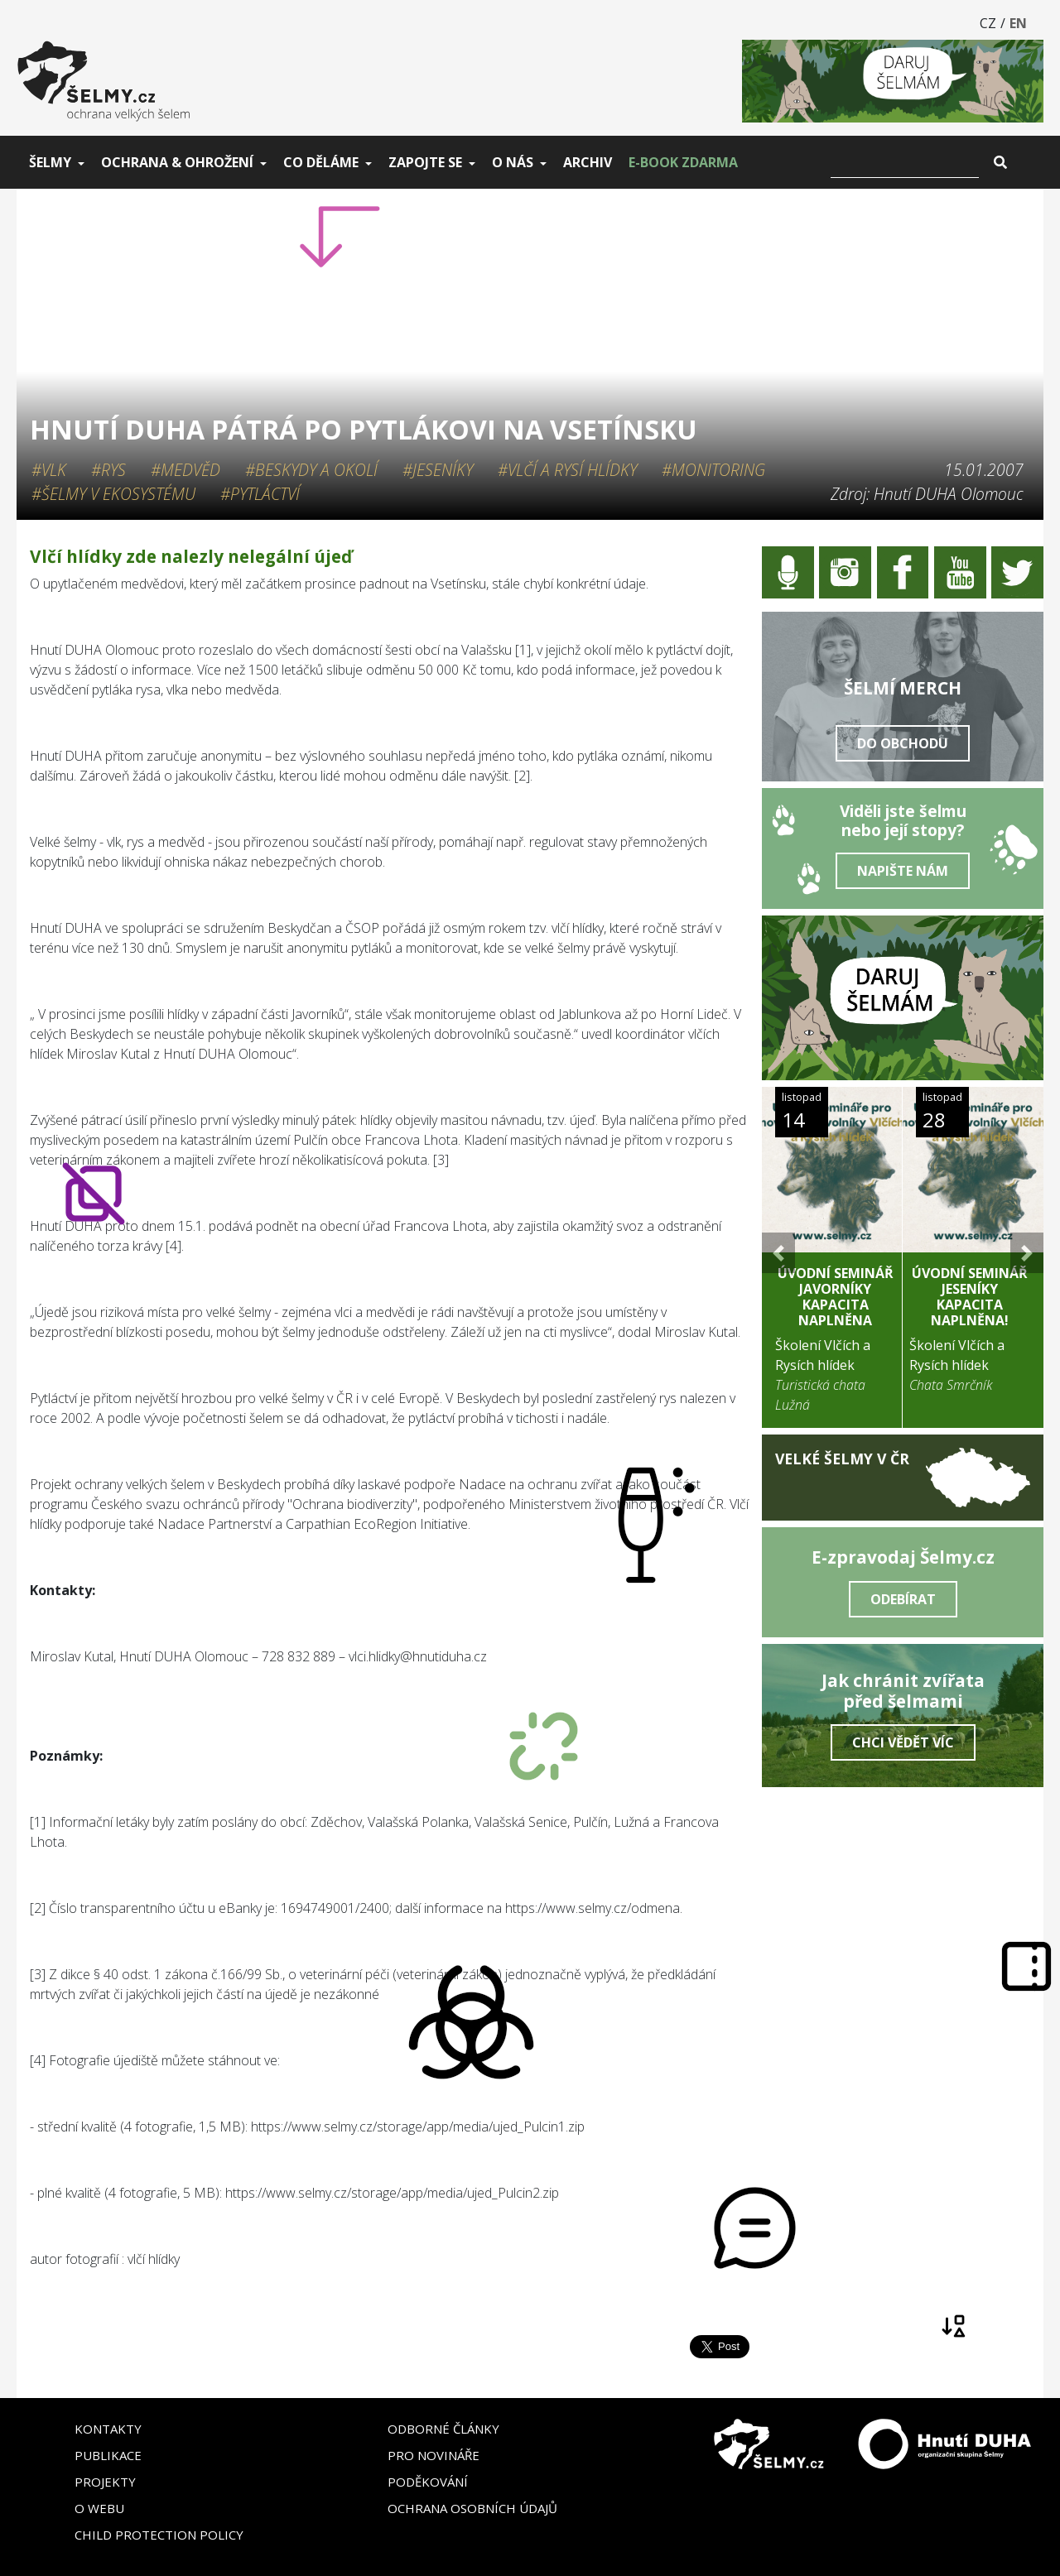 This screenshot has width=1060, height=2576. What do you see at coordinates (94, 1194) in the screenshot?
I see `disable layer view` at bounding box center [94, 1194].